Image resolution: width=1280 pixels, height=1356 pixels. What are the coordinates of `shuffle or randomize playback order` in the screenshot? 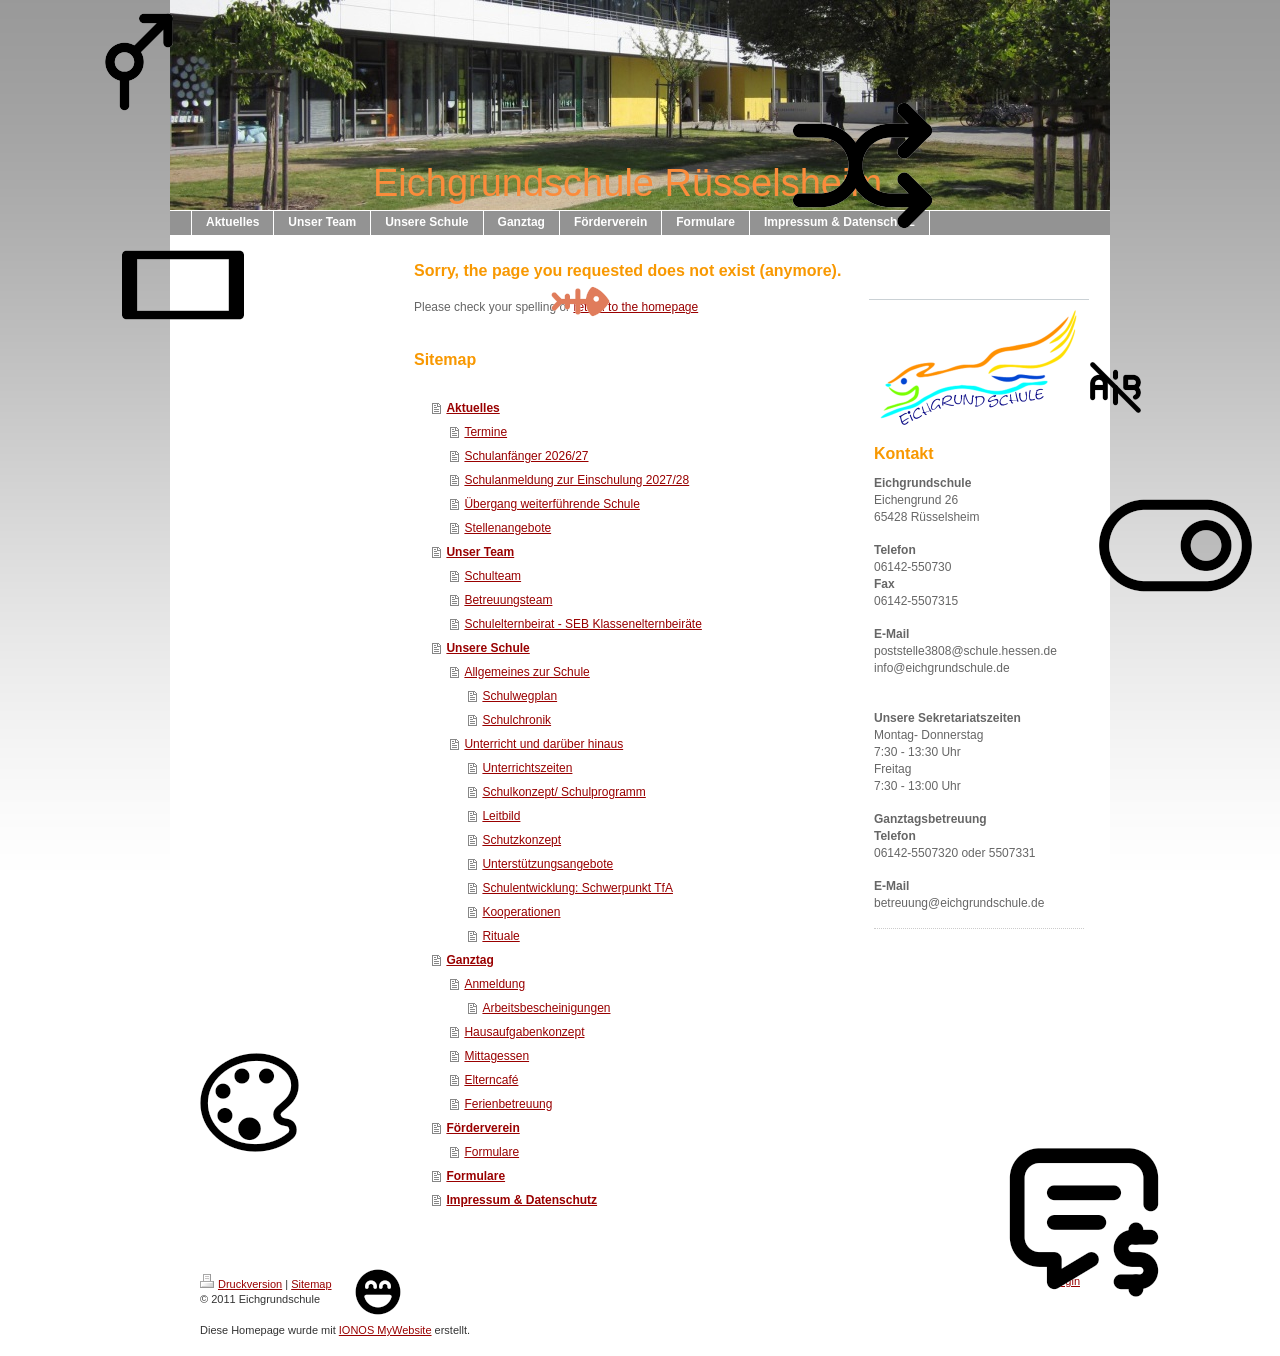 It's located at (862, 165).